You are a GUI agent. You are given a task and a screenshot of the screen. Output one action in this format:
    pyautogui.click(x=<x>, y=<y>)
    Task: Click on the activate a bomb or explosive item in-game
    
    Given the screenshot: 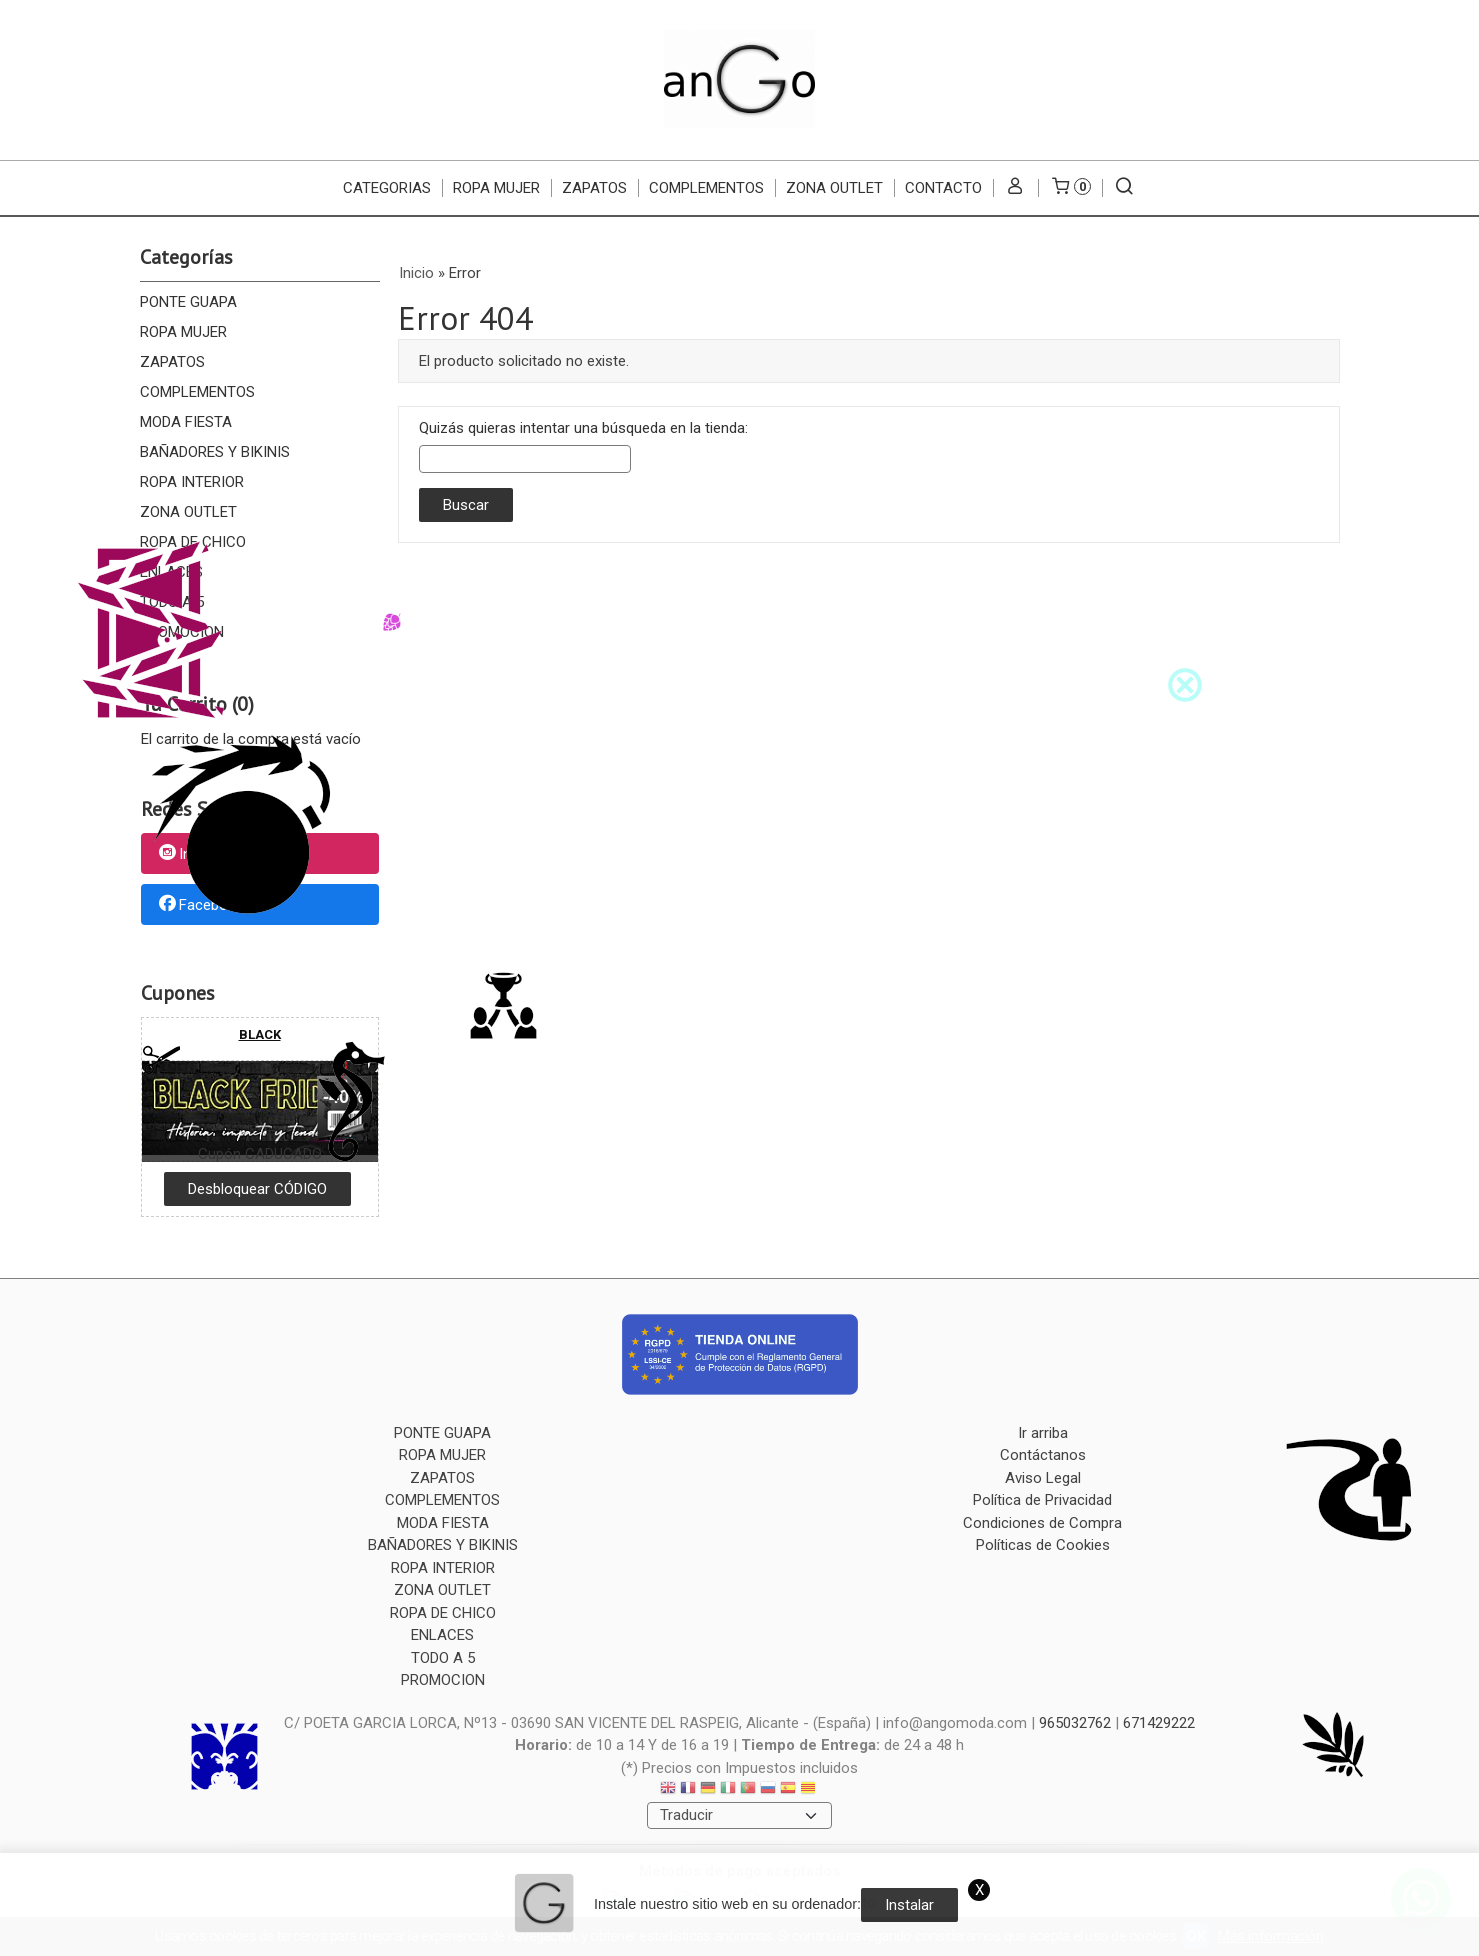 What is the action you would take?
    pyautogui.click(x=241, y=824)
    